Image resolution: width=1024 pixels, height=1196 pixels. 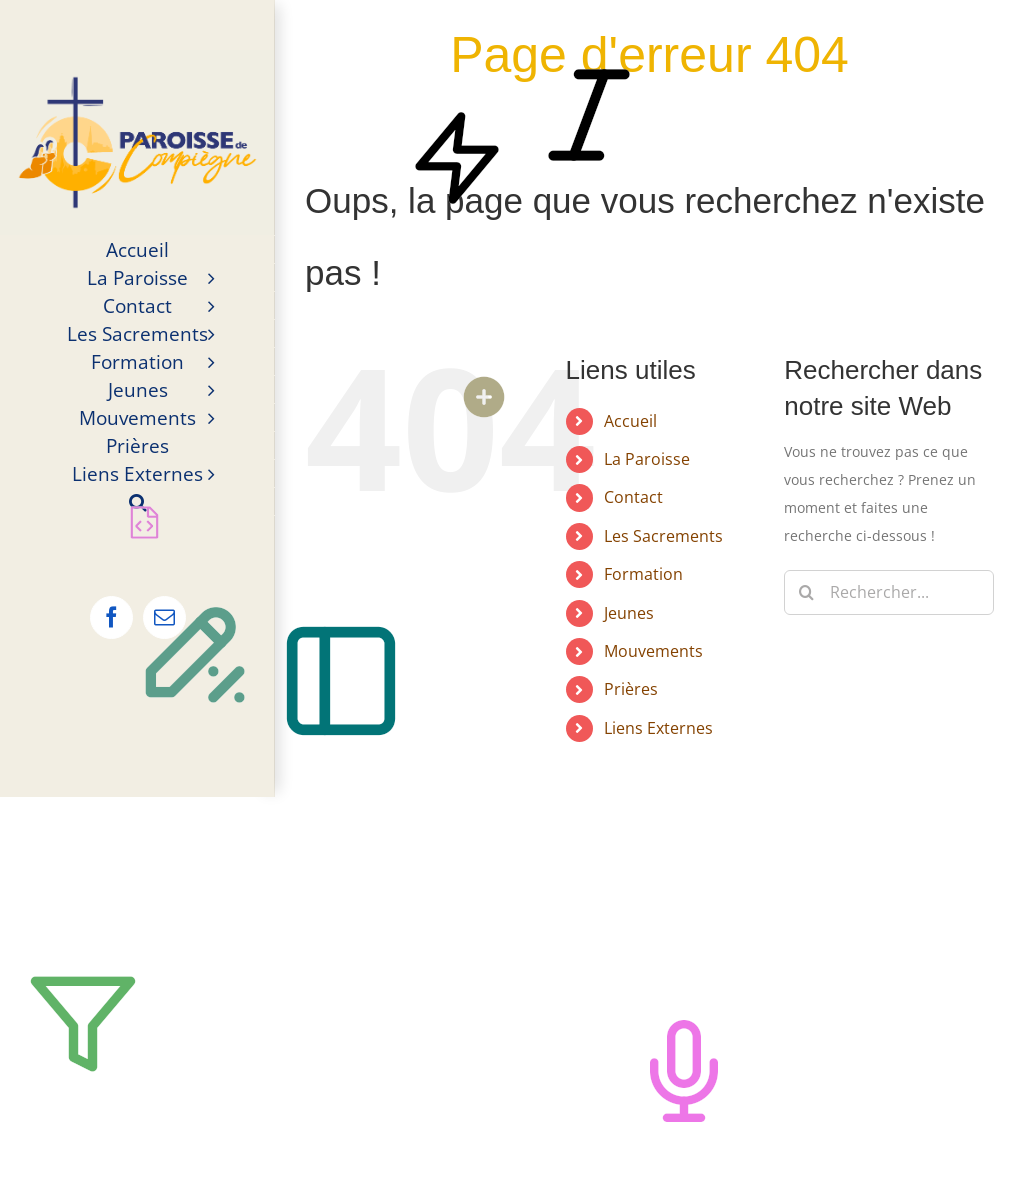 I want to click on view or access code gists, so click(x=144, y=522).